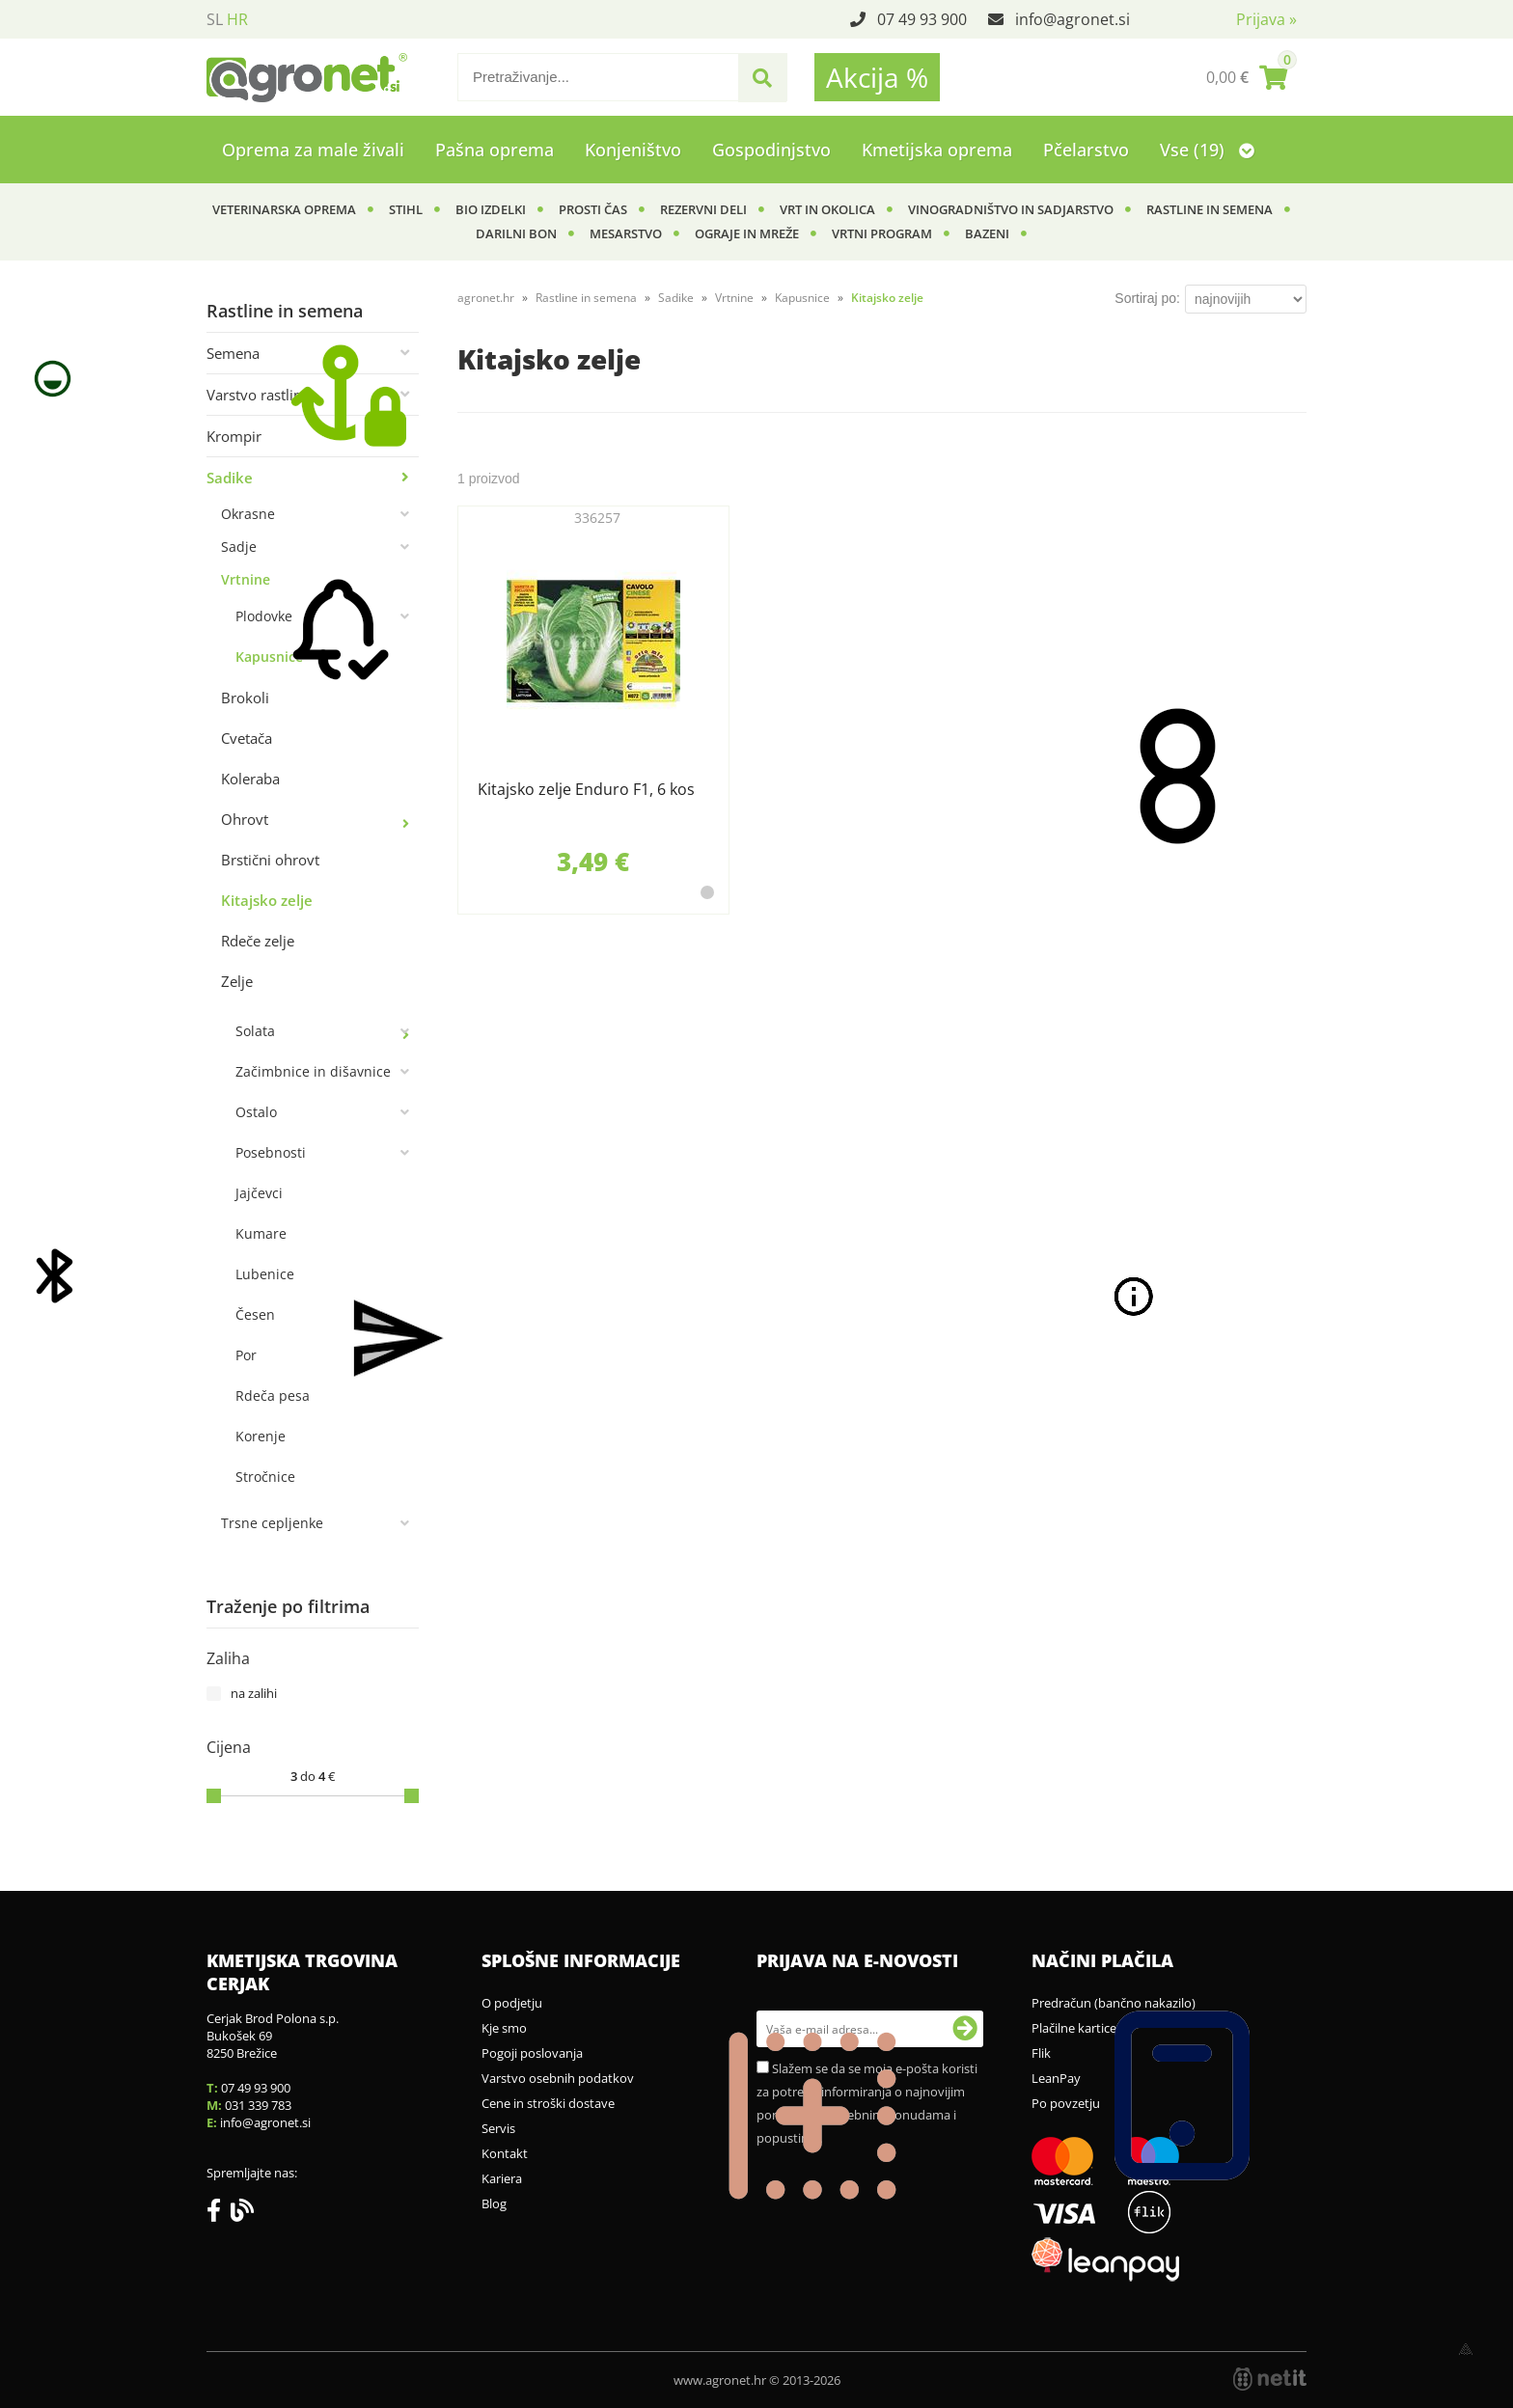 This screenshot has height=2408, width=1513. I want to click on indicates the number 8 in a list or sequence, so click(1177, 776).